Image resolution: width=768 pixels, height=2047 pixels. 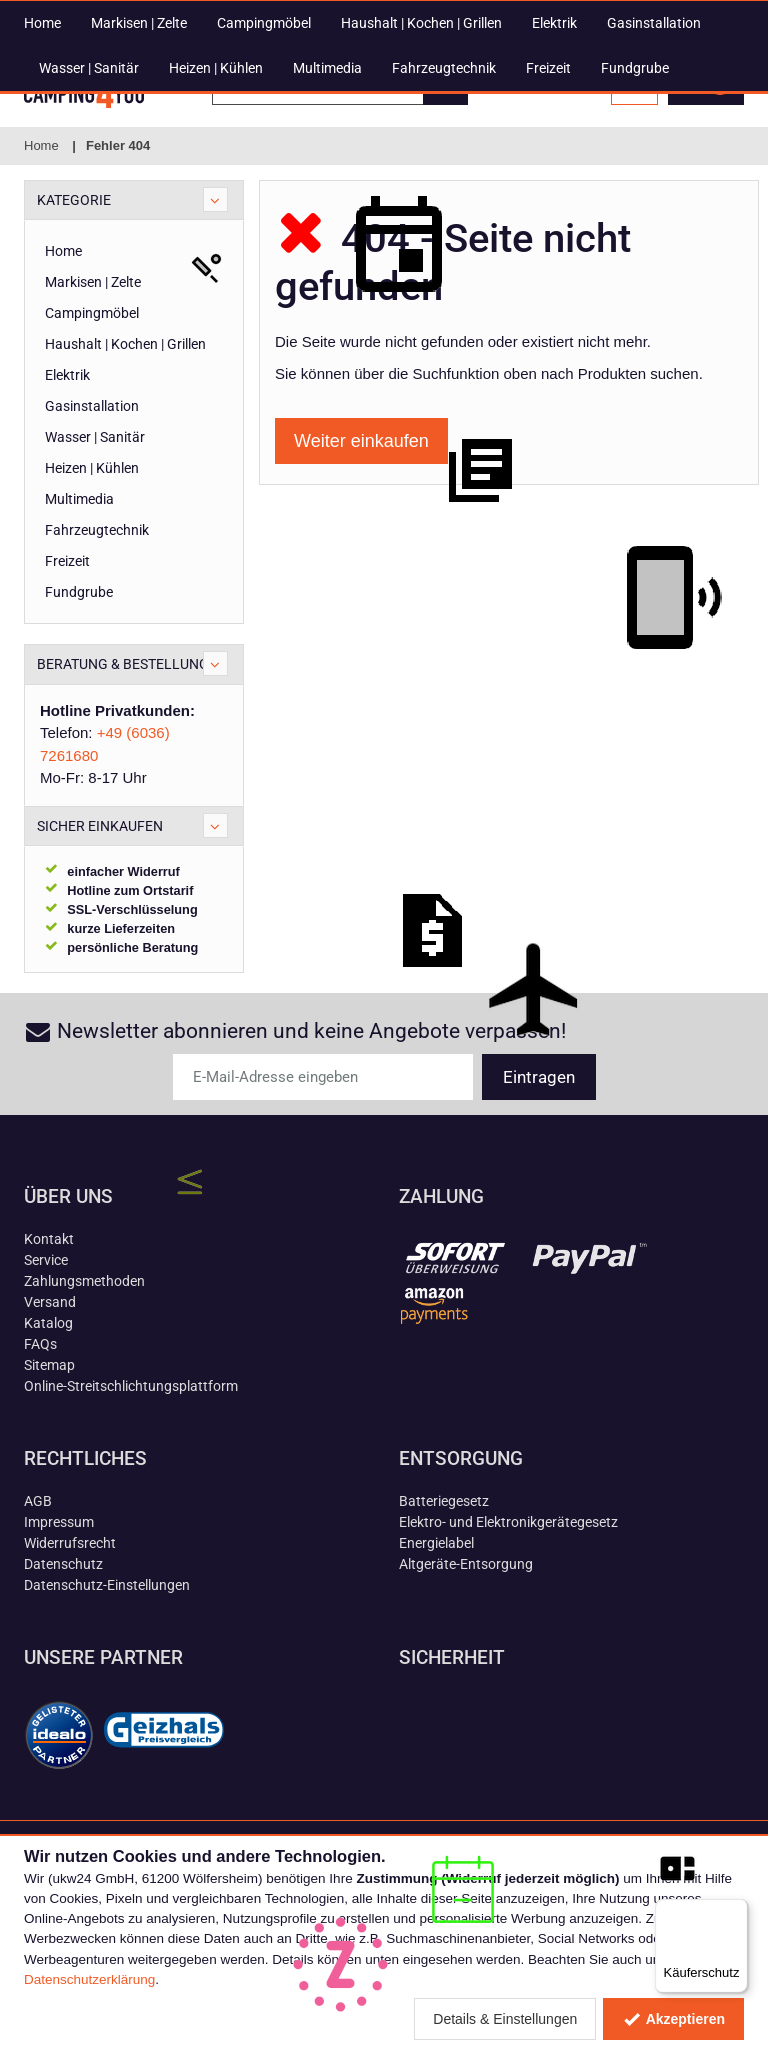 What do you see at coordinates (206, 268) in the screenshot?
I see `access cricket sports content` at bounding box center [206, 268].